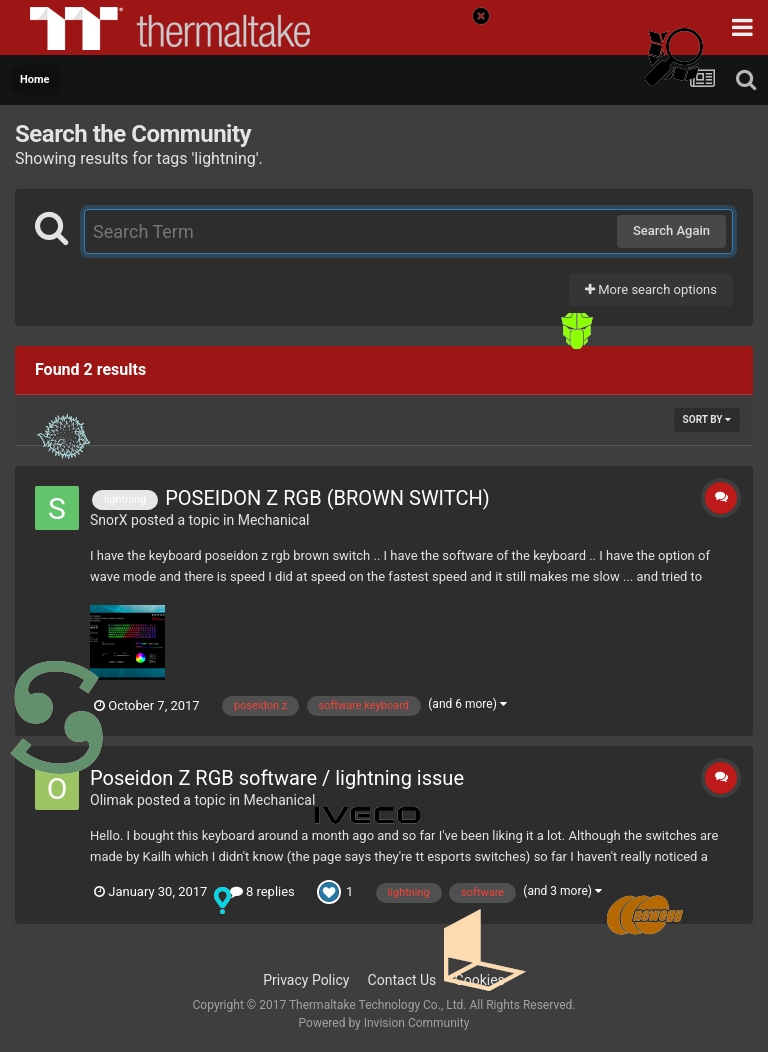  I want to click on open the Scribd app, so click(56, 717).